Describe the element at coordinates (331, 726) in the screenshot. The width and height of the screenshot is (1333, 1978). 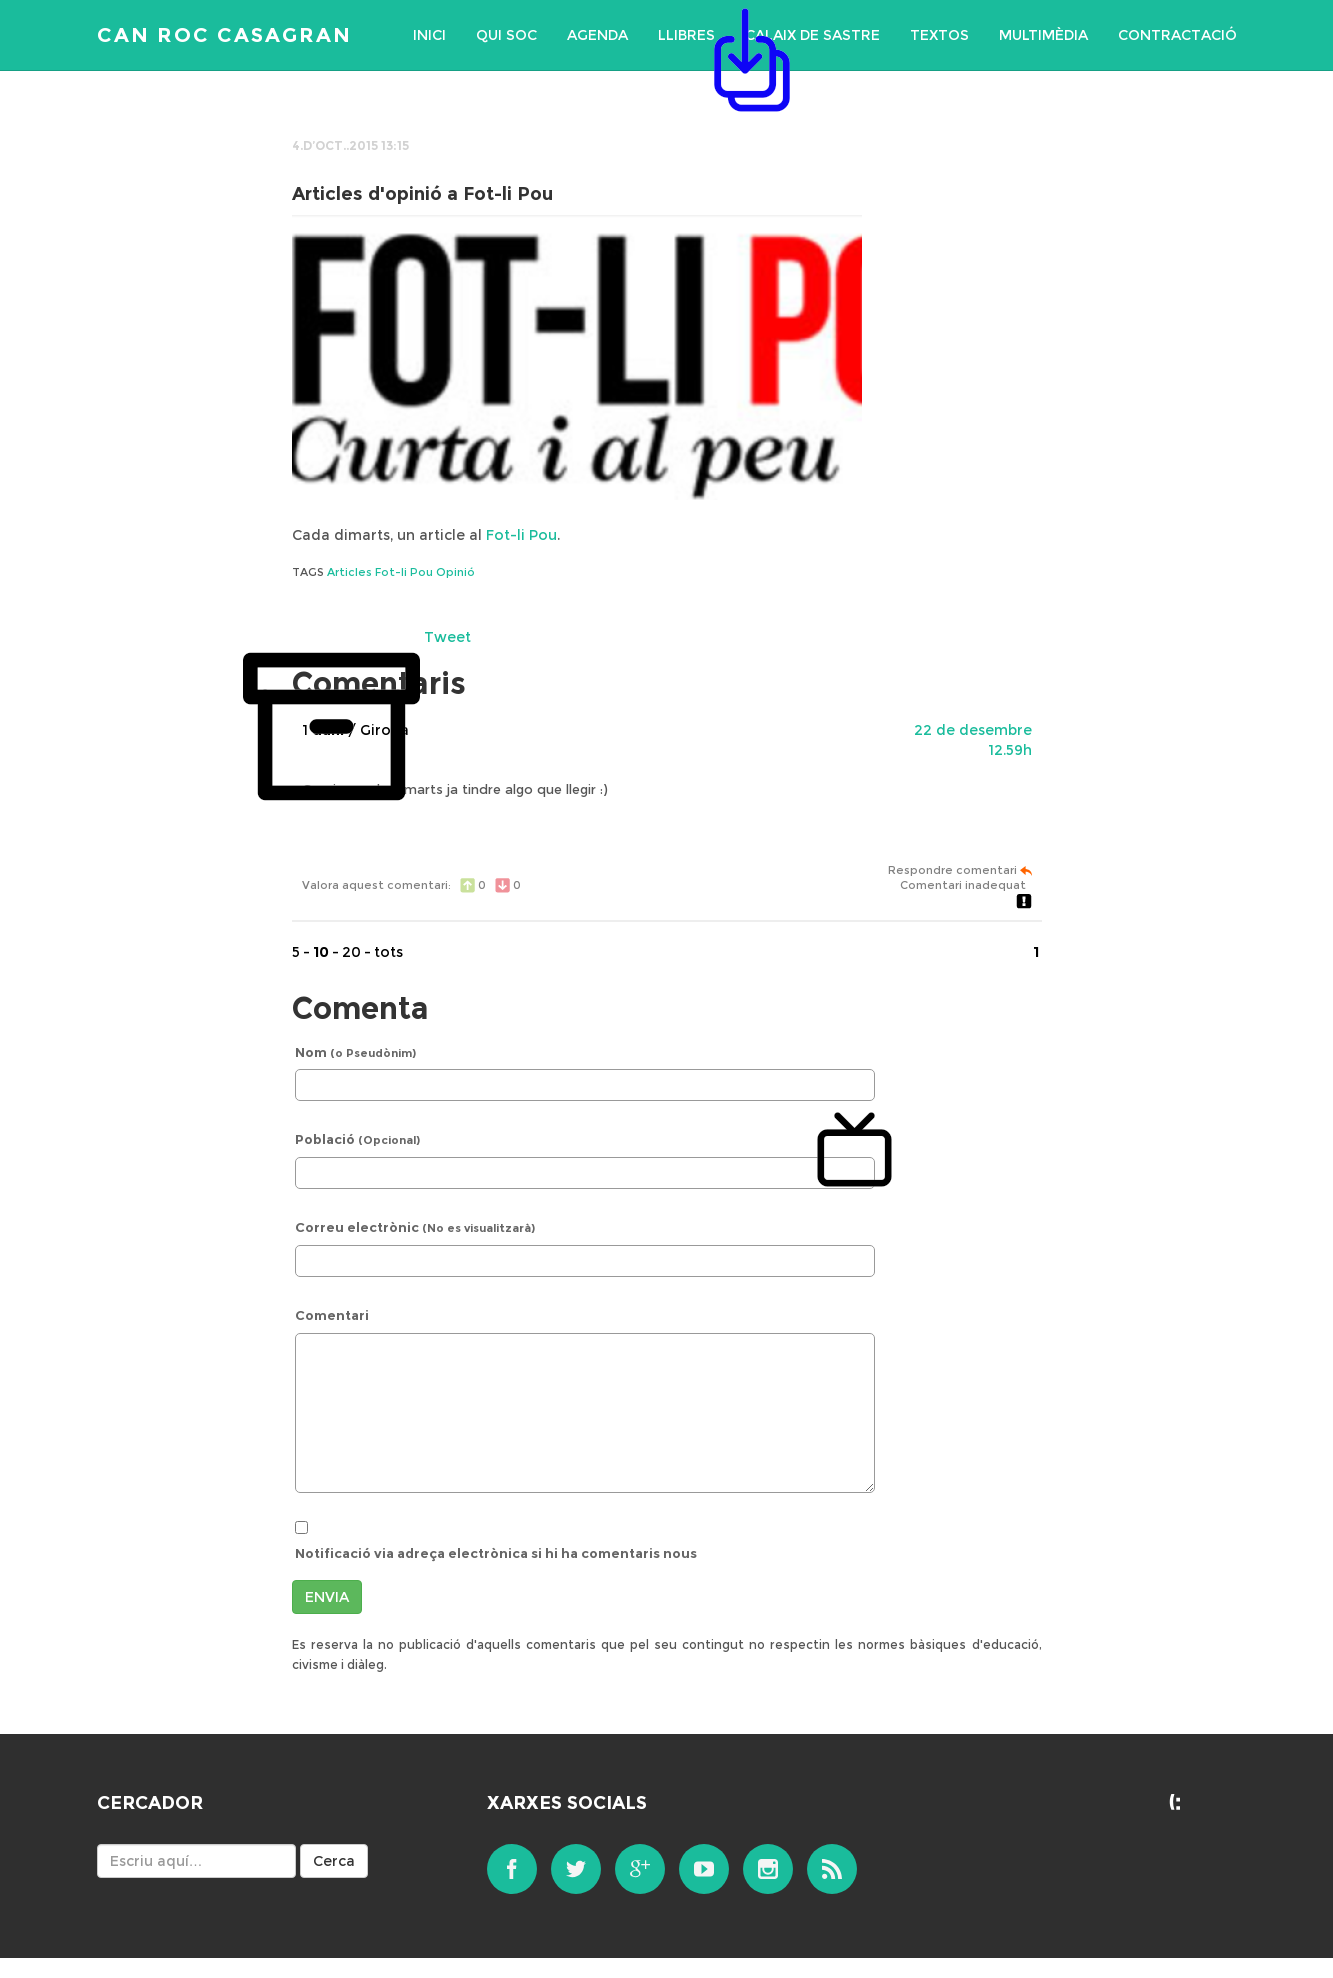
I see `archive this item` at that location.